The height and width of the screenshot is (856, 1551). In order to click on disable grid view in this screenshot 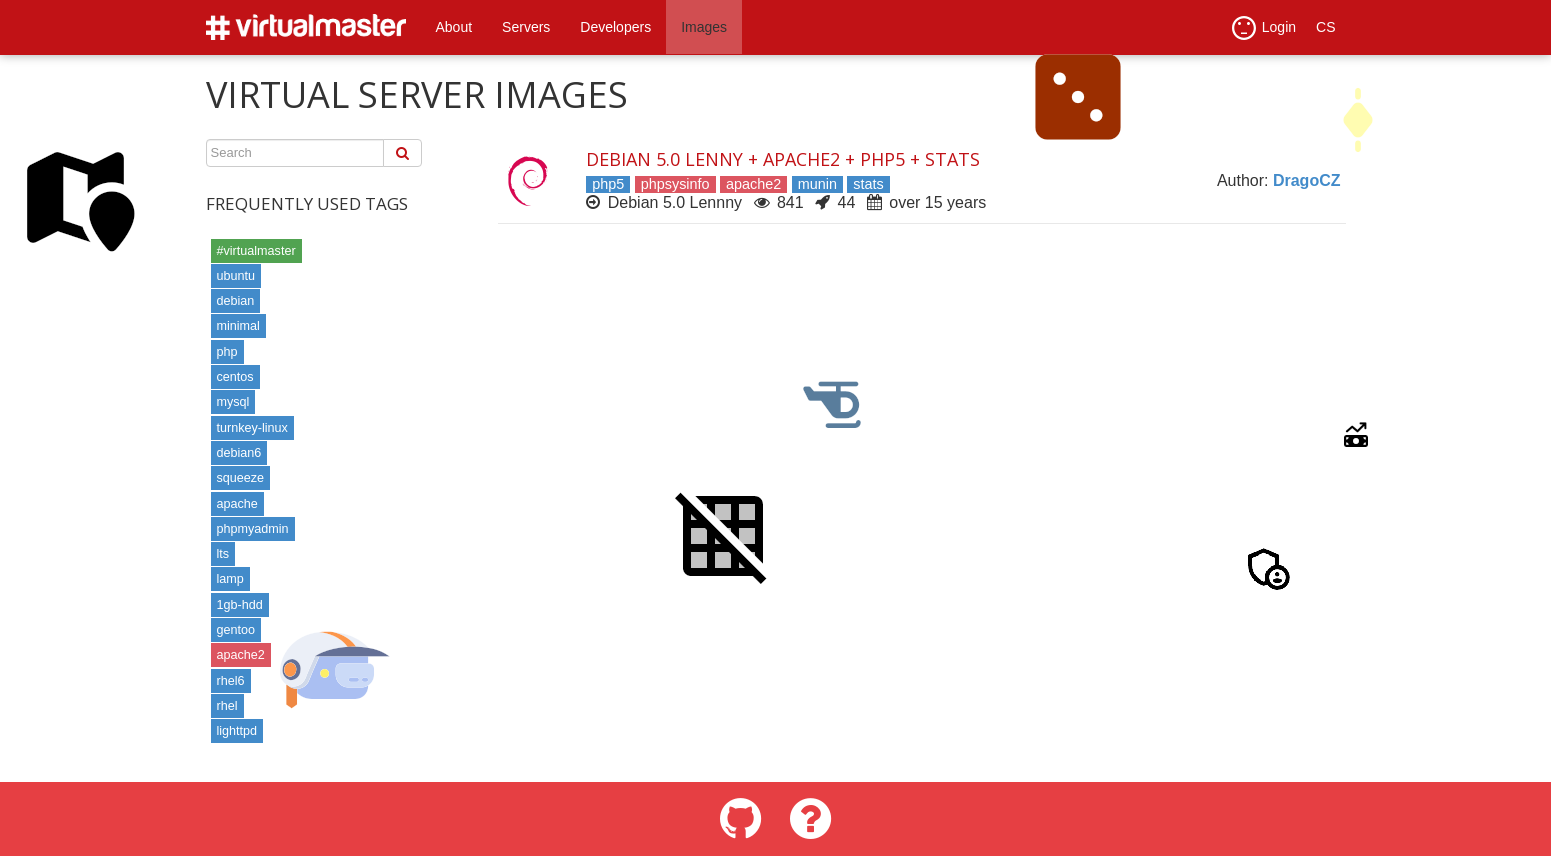, I will do `click(723, 536)`.